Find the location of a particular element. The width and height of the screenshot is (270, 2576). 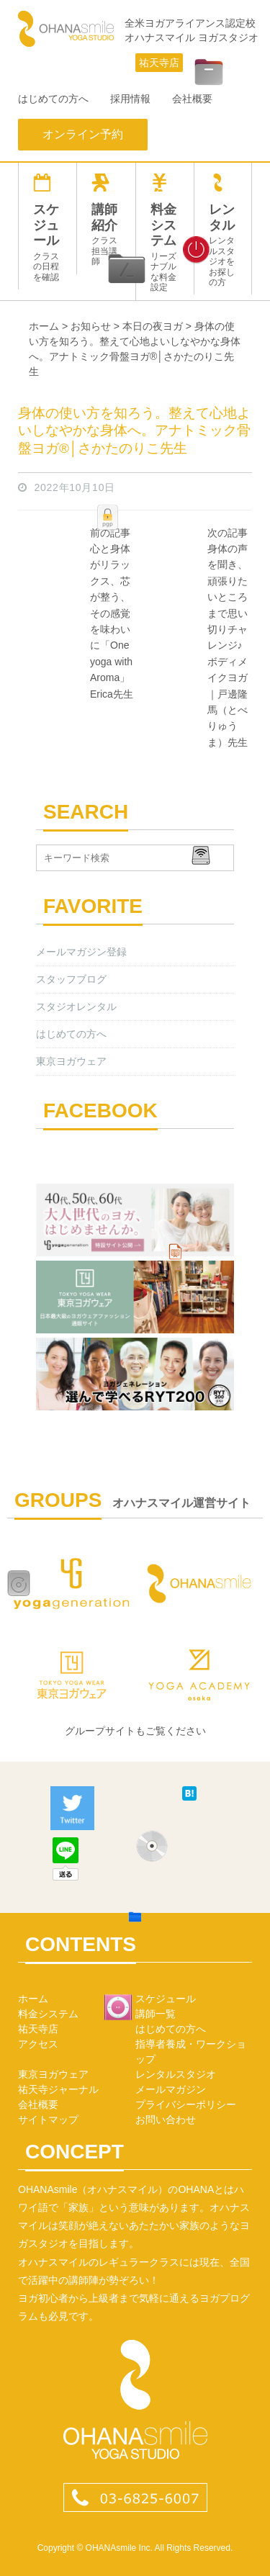

indicates a DVD-ROM drive or disc is located at coordinates (152, 1846).